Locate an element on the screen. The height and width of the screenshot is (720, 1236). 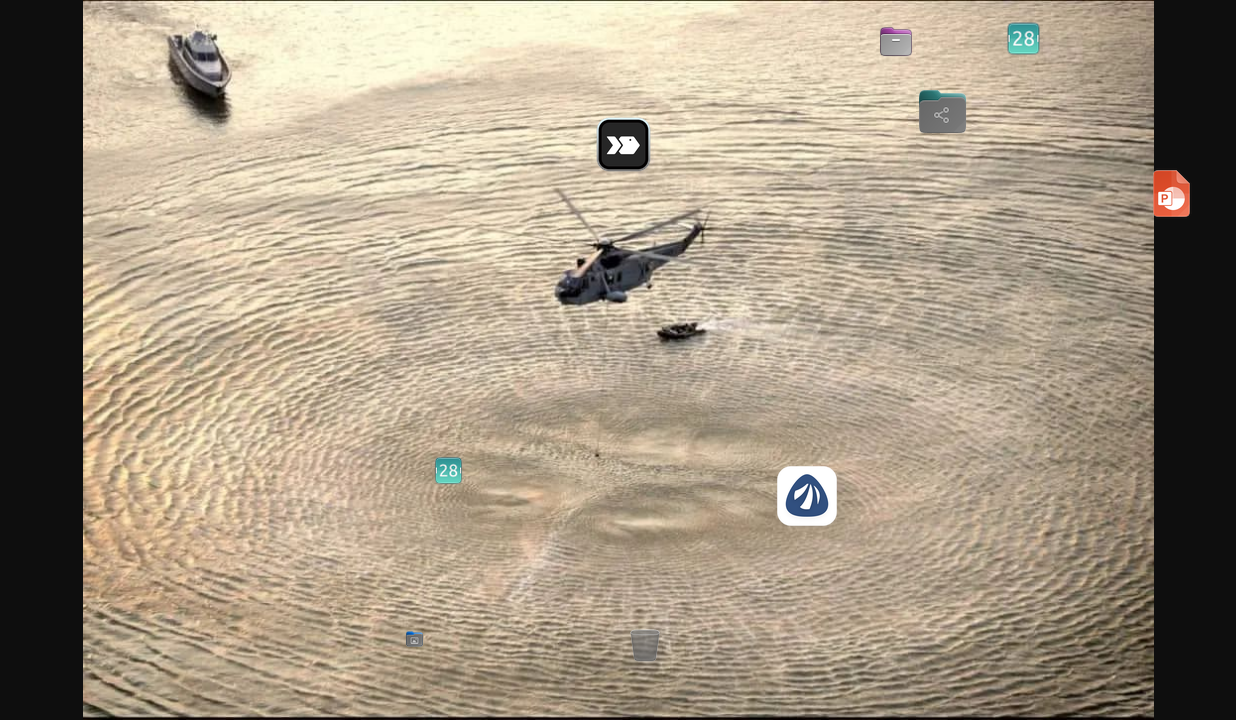
open fish shell terminal application is located at coordinates (623, 144).